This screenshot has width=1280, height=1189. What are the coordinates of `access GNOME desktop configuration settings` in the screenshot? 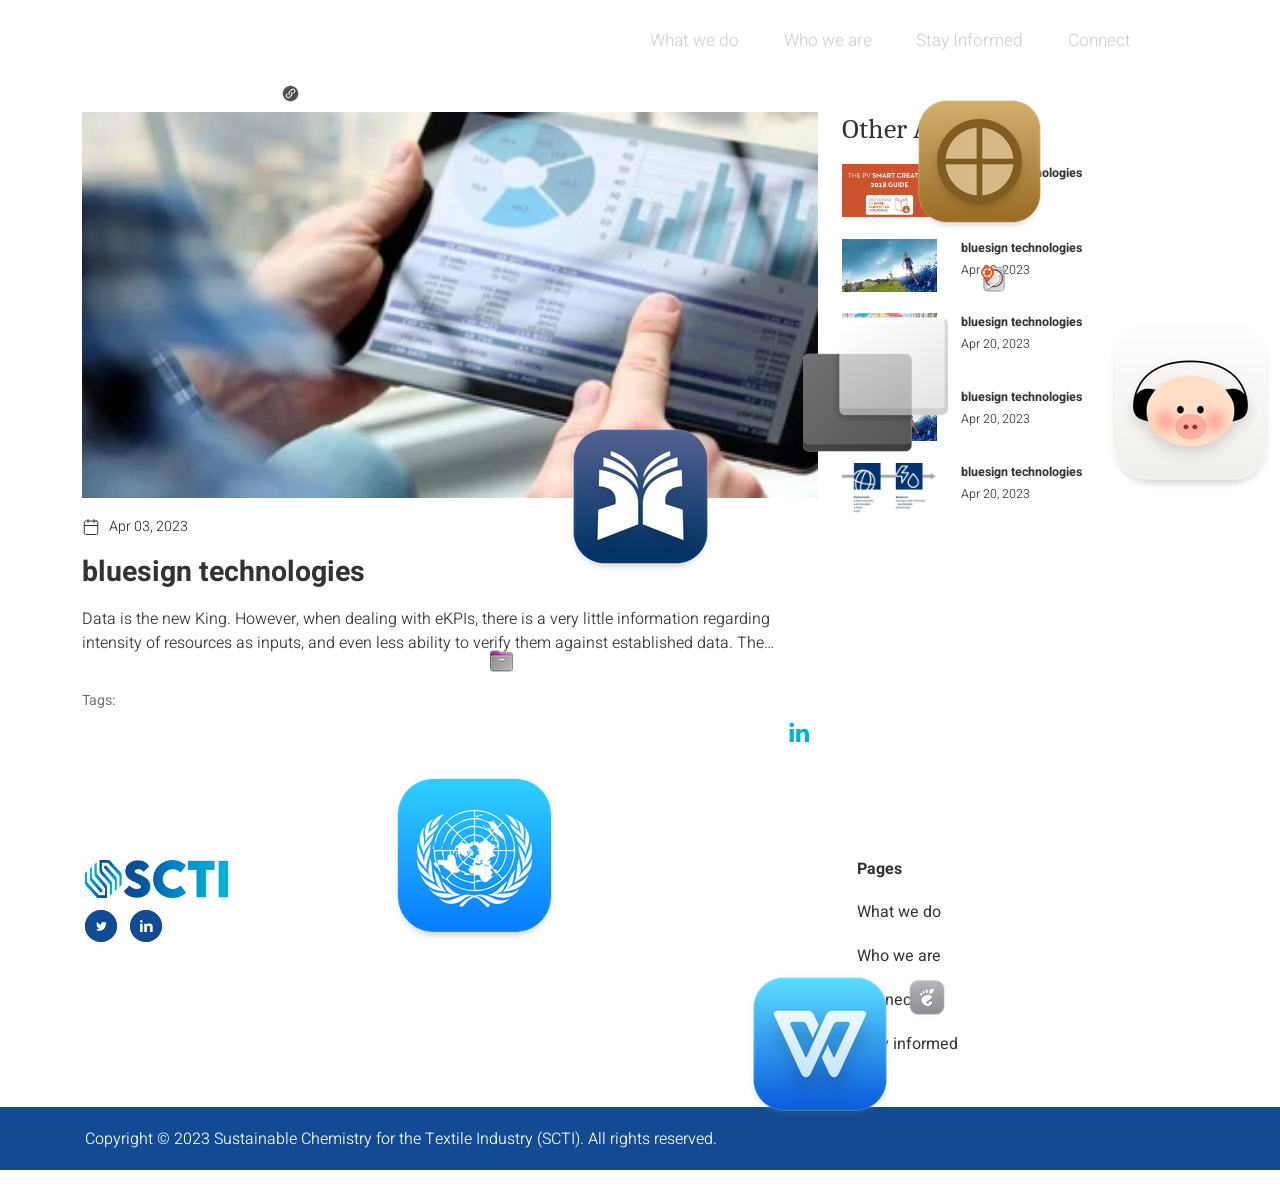 It's located at (927, 998).